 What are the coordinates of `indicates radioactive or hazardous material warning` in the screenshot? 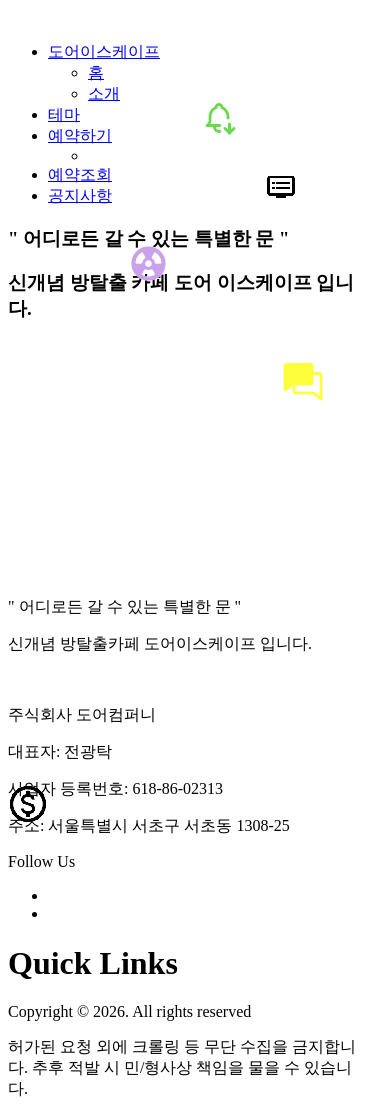 It's located at (148, 263).